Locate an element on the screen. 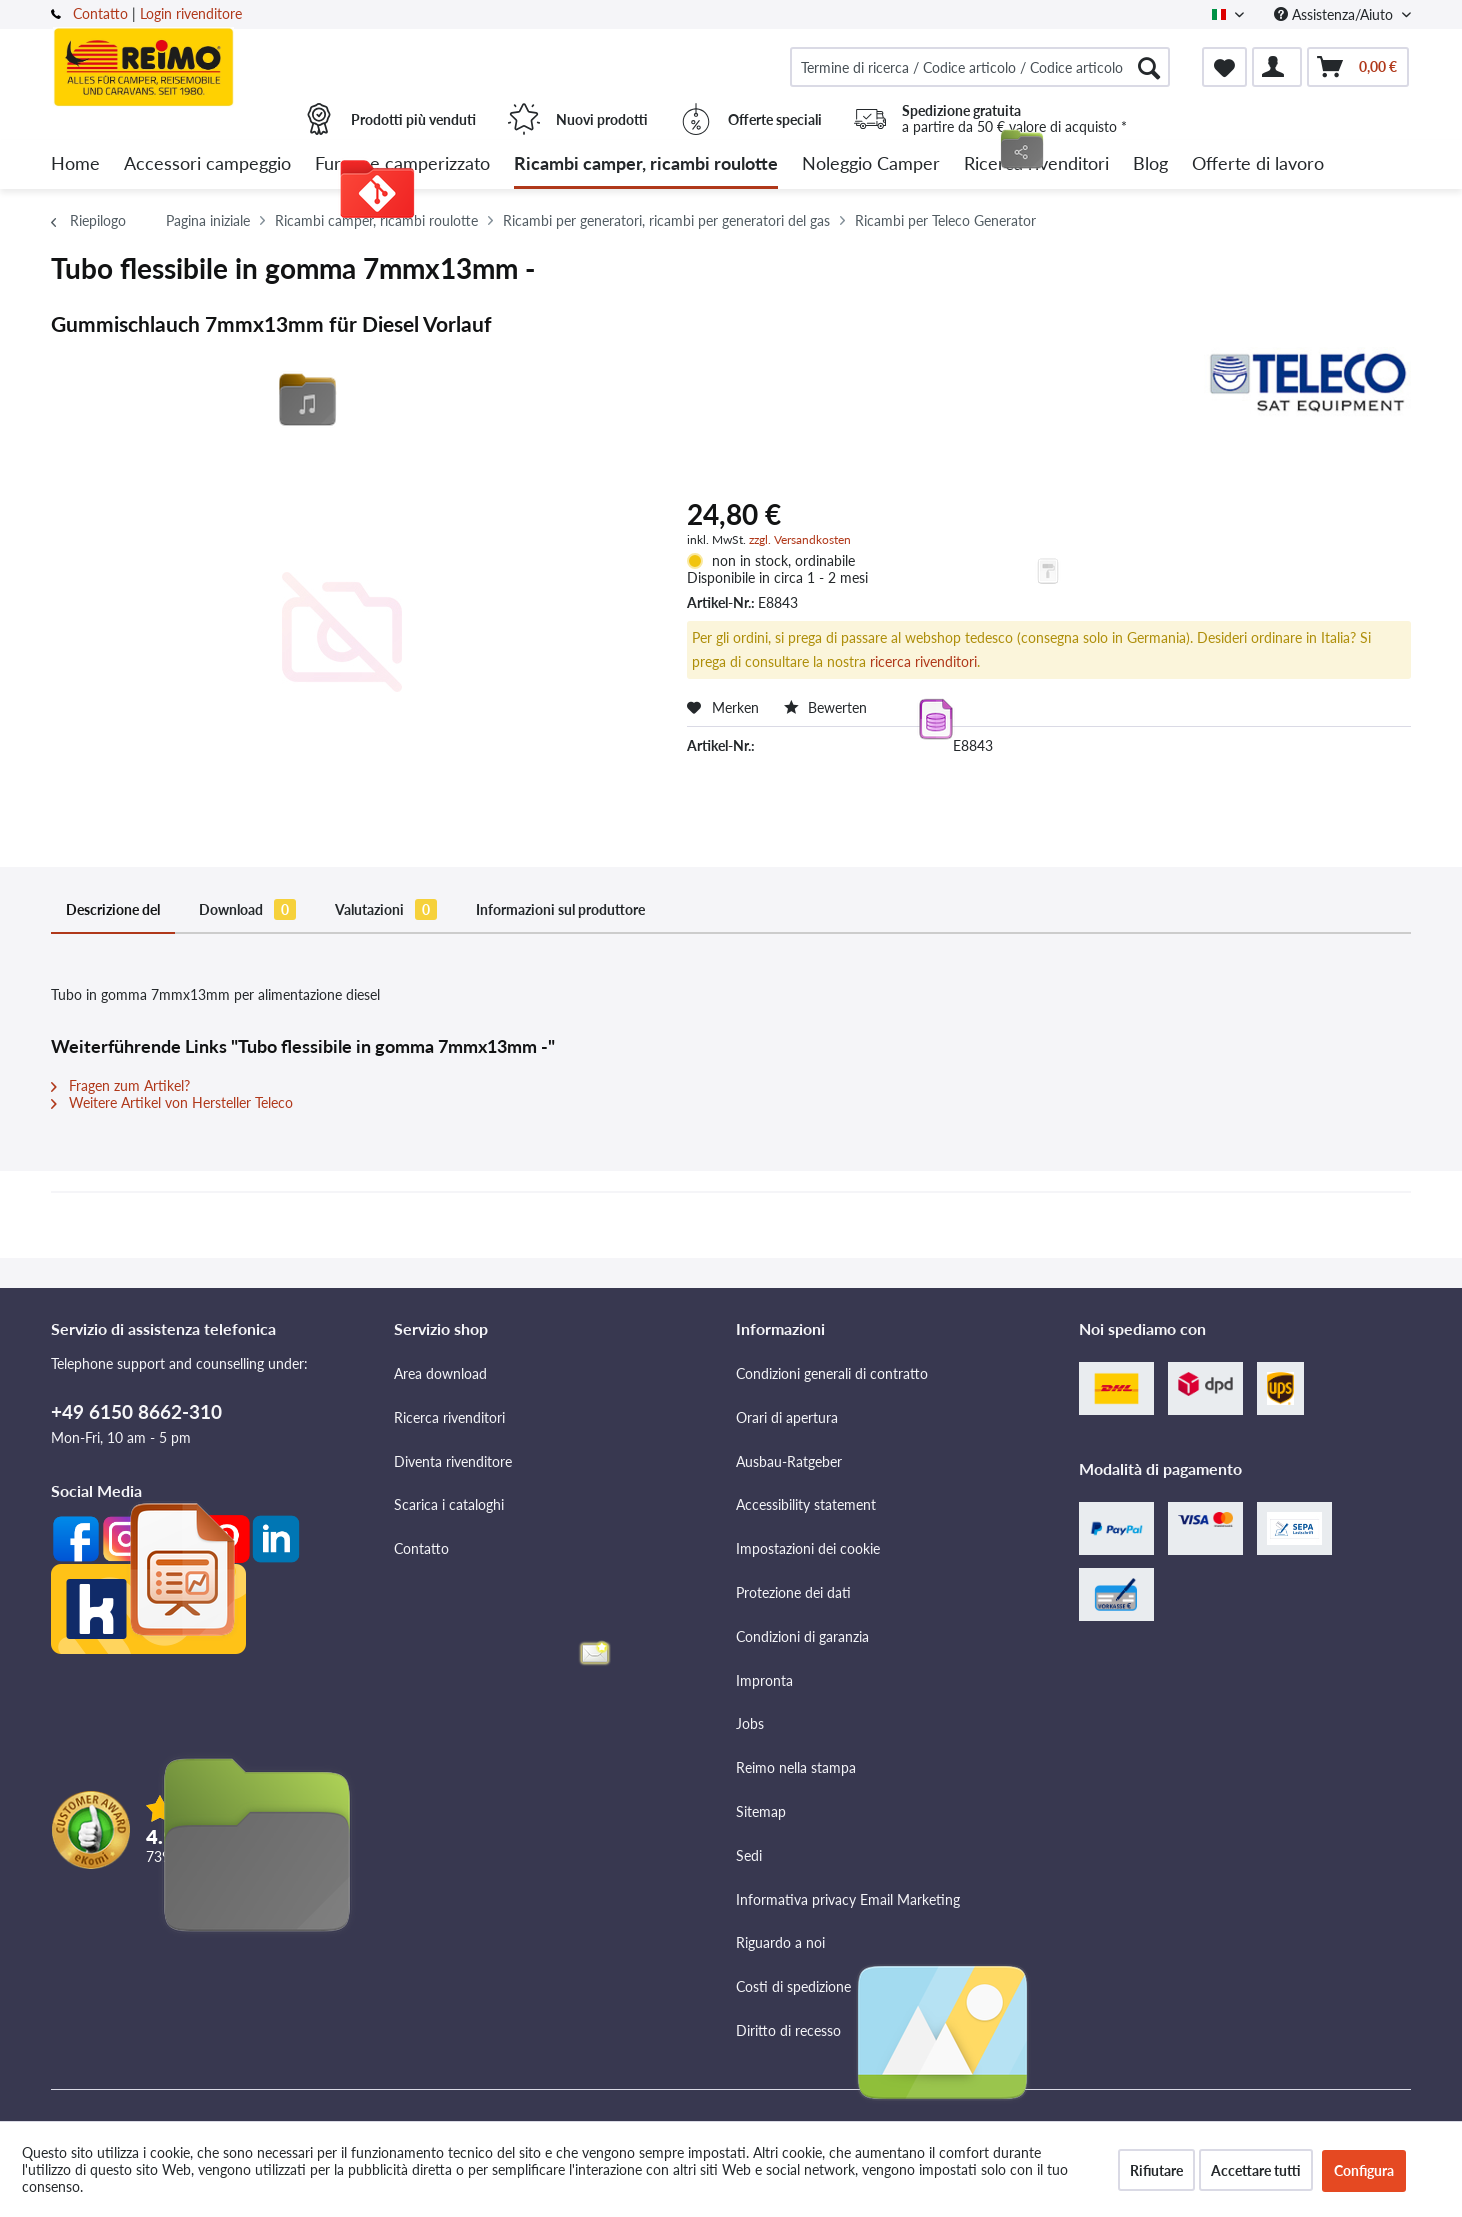 The height and width of the screenshot is (2217, 1462). open a database template file is located at coordinates (936, 719).